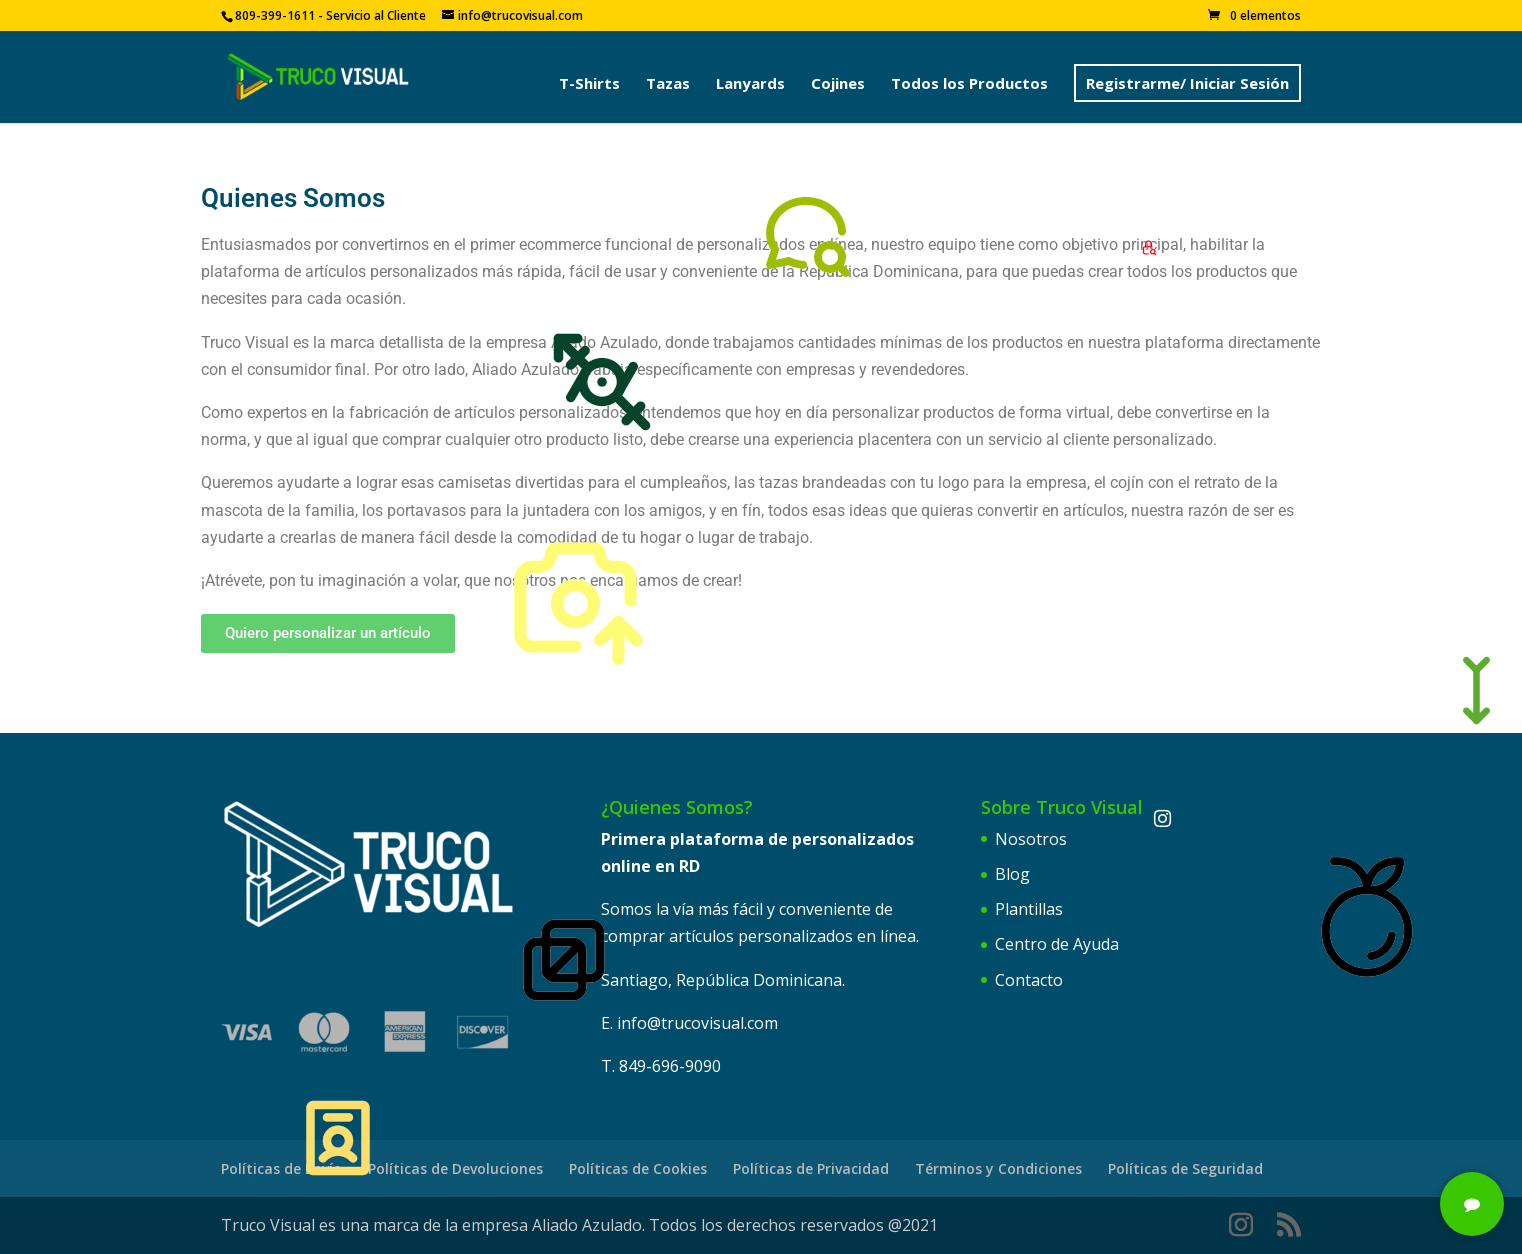 Image resolution: width=1522 pixels, height=1254 pixels. I want to click on indicates fruit or produce category, so click(1367, 919).